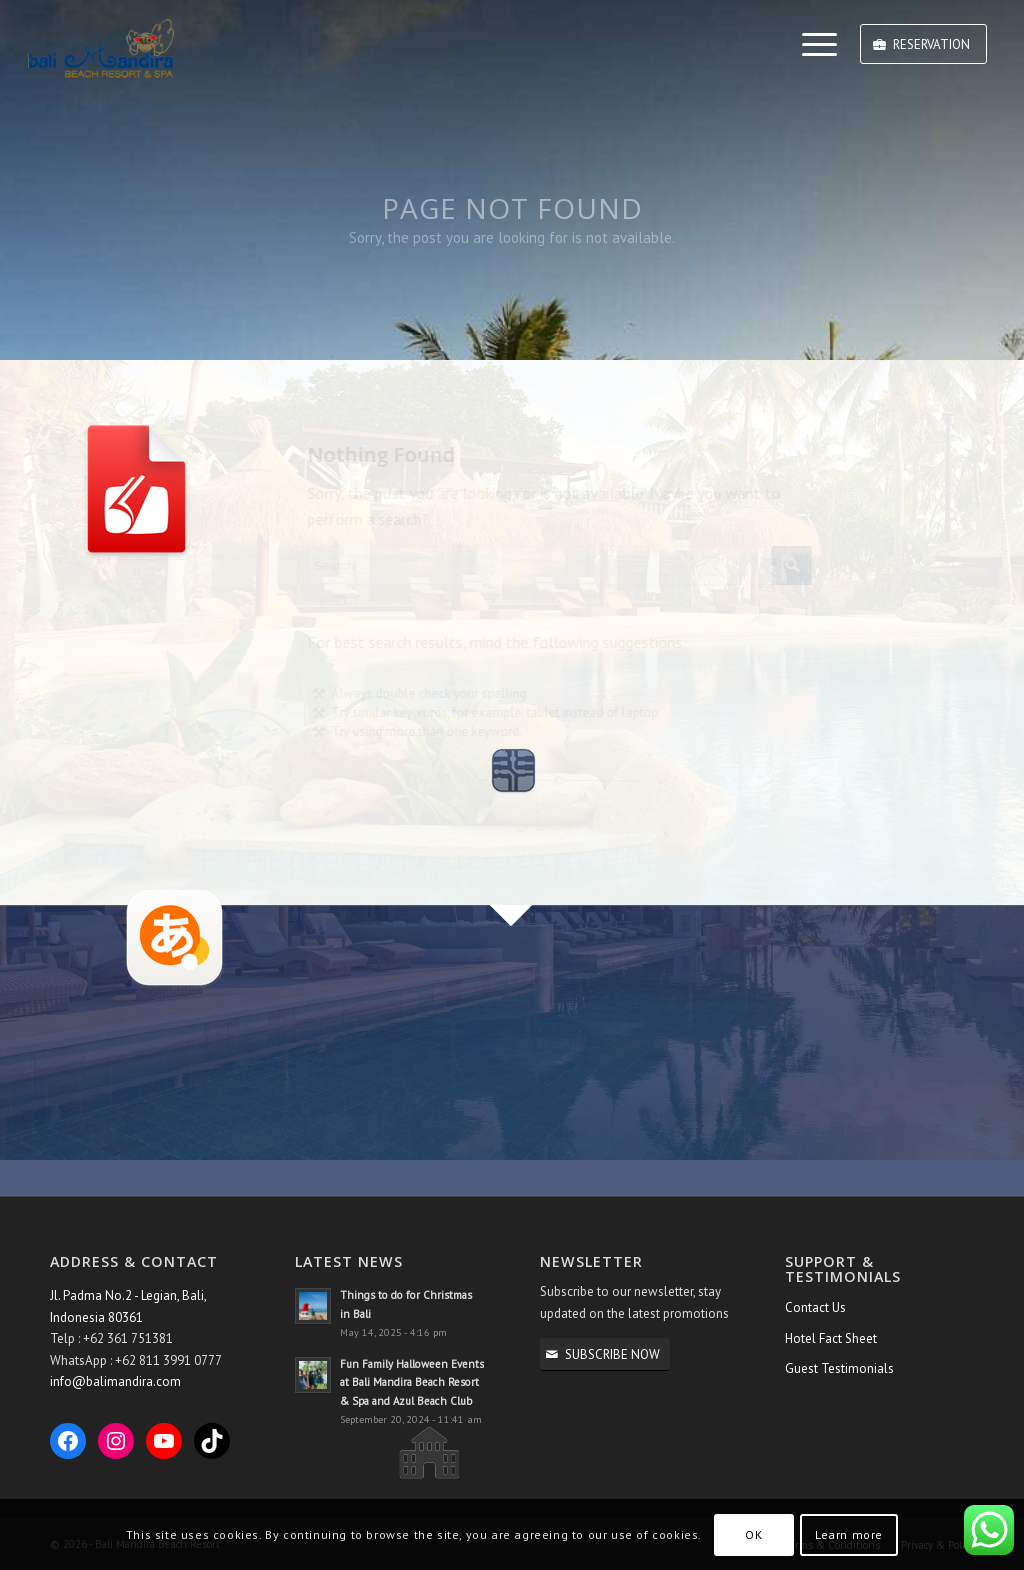 This screenshot has width=1024, height=1570. I want to click on open gerbview nightly app for viewing gerber PCB files, so click(513, 770).